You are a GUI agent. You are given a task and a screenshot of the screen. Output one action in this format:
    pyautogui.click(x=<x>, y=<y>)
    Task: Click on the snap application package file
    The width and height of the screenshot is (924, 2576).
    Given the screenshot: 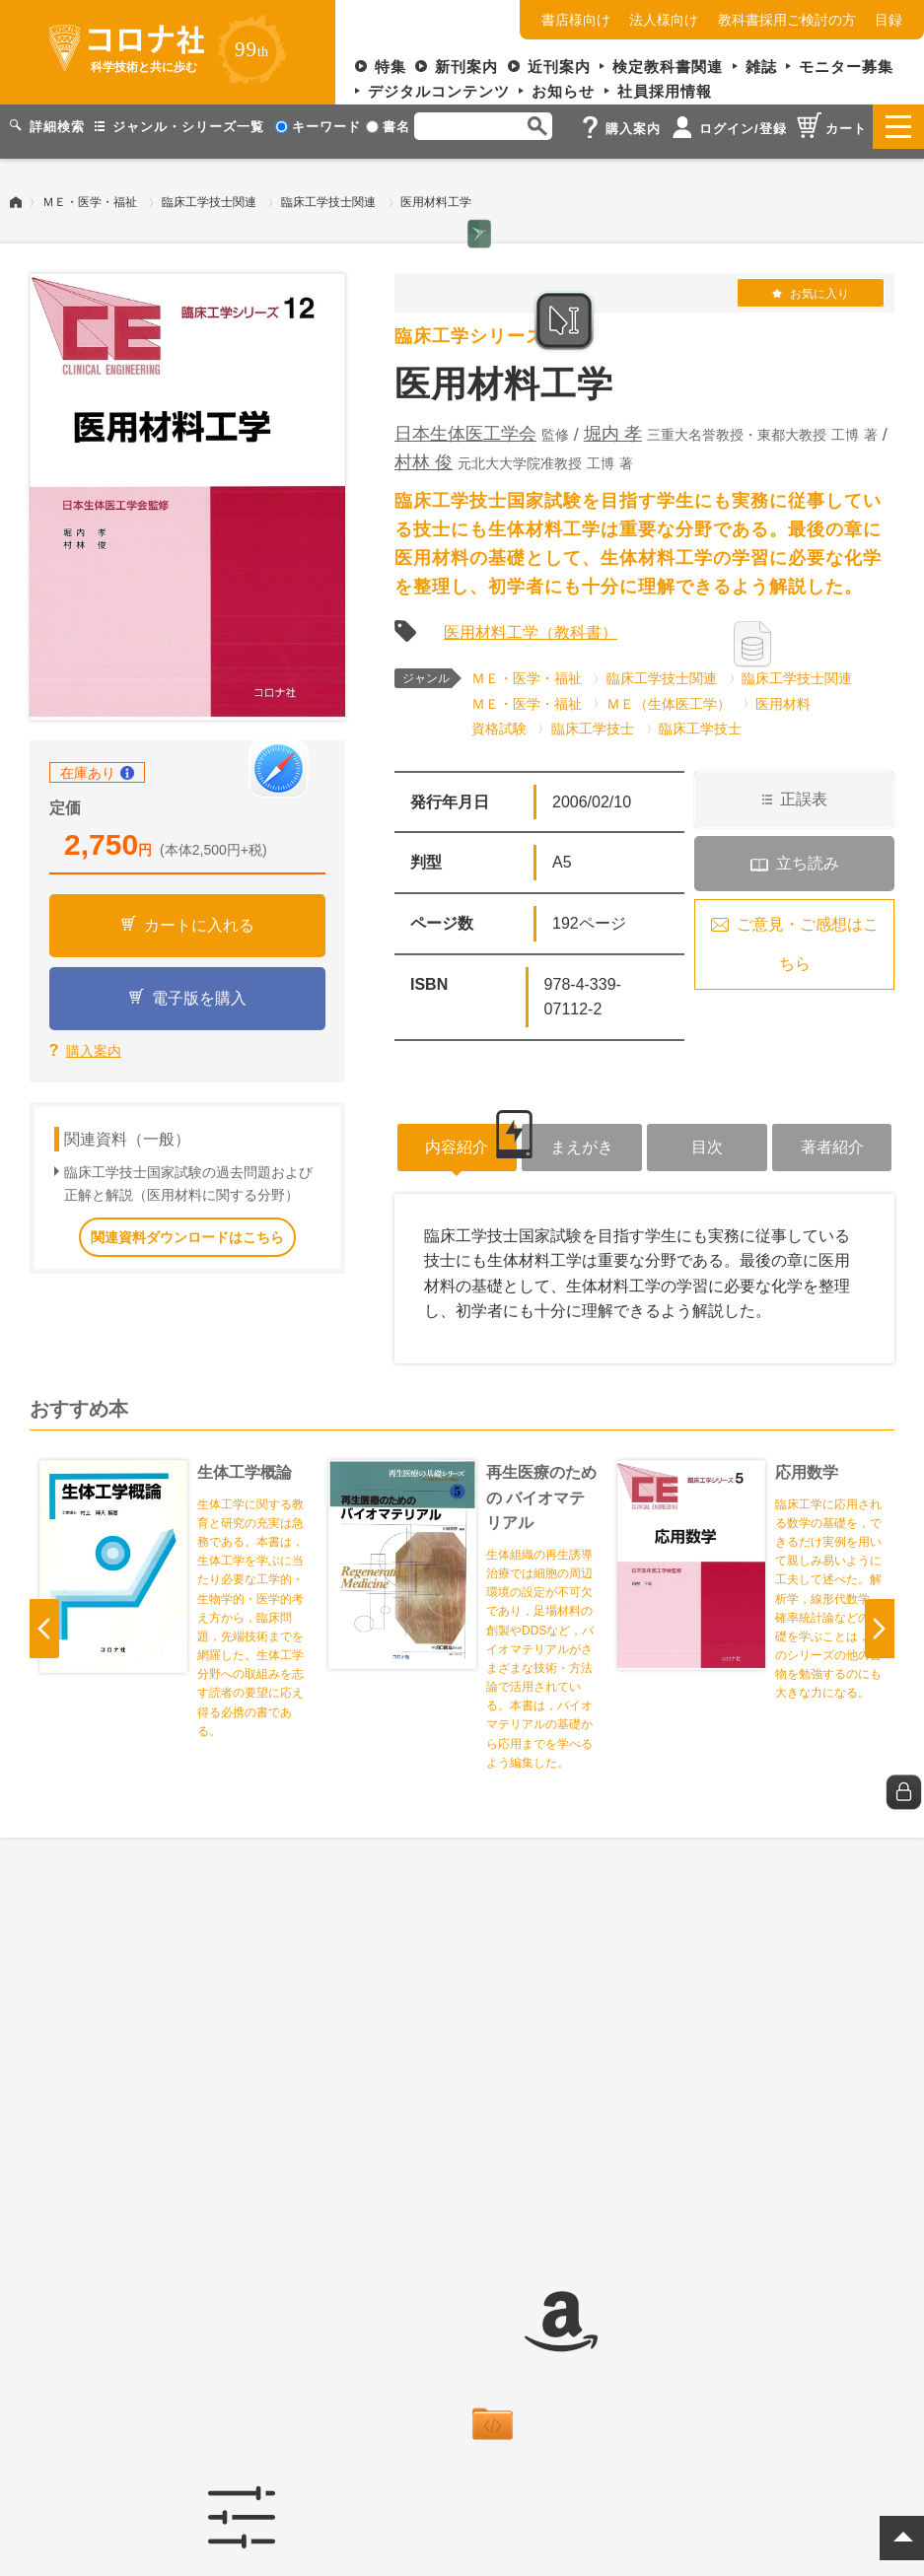 What is the action you would take?
    pyautogui.click(x=479, y=234)
    